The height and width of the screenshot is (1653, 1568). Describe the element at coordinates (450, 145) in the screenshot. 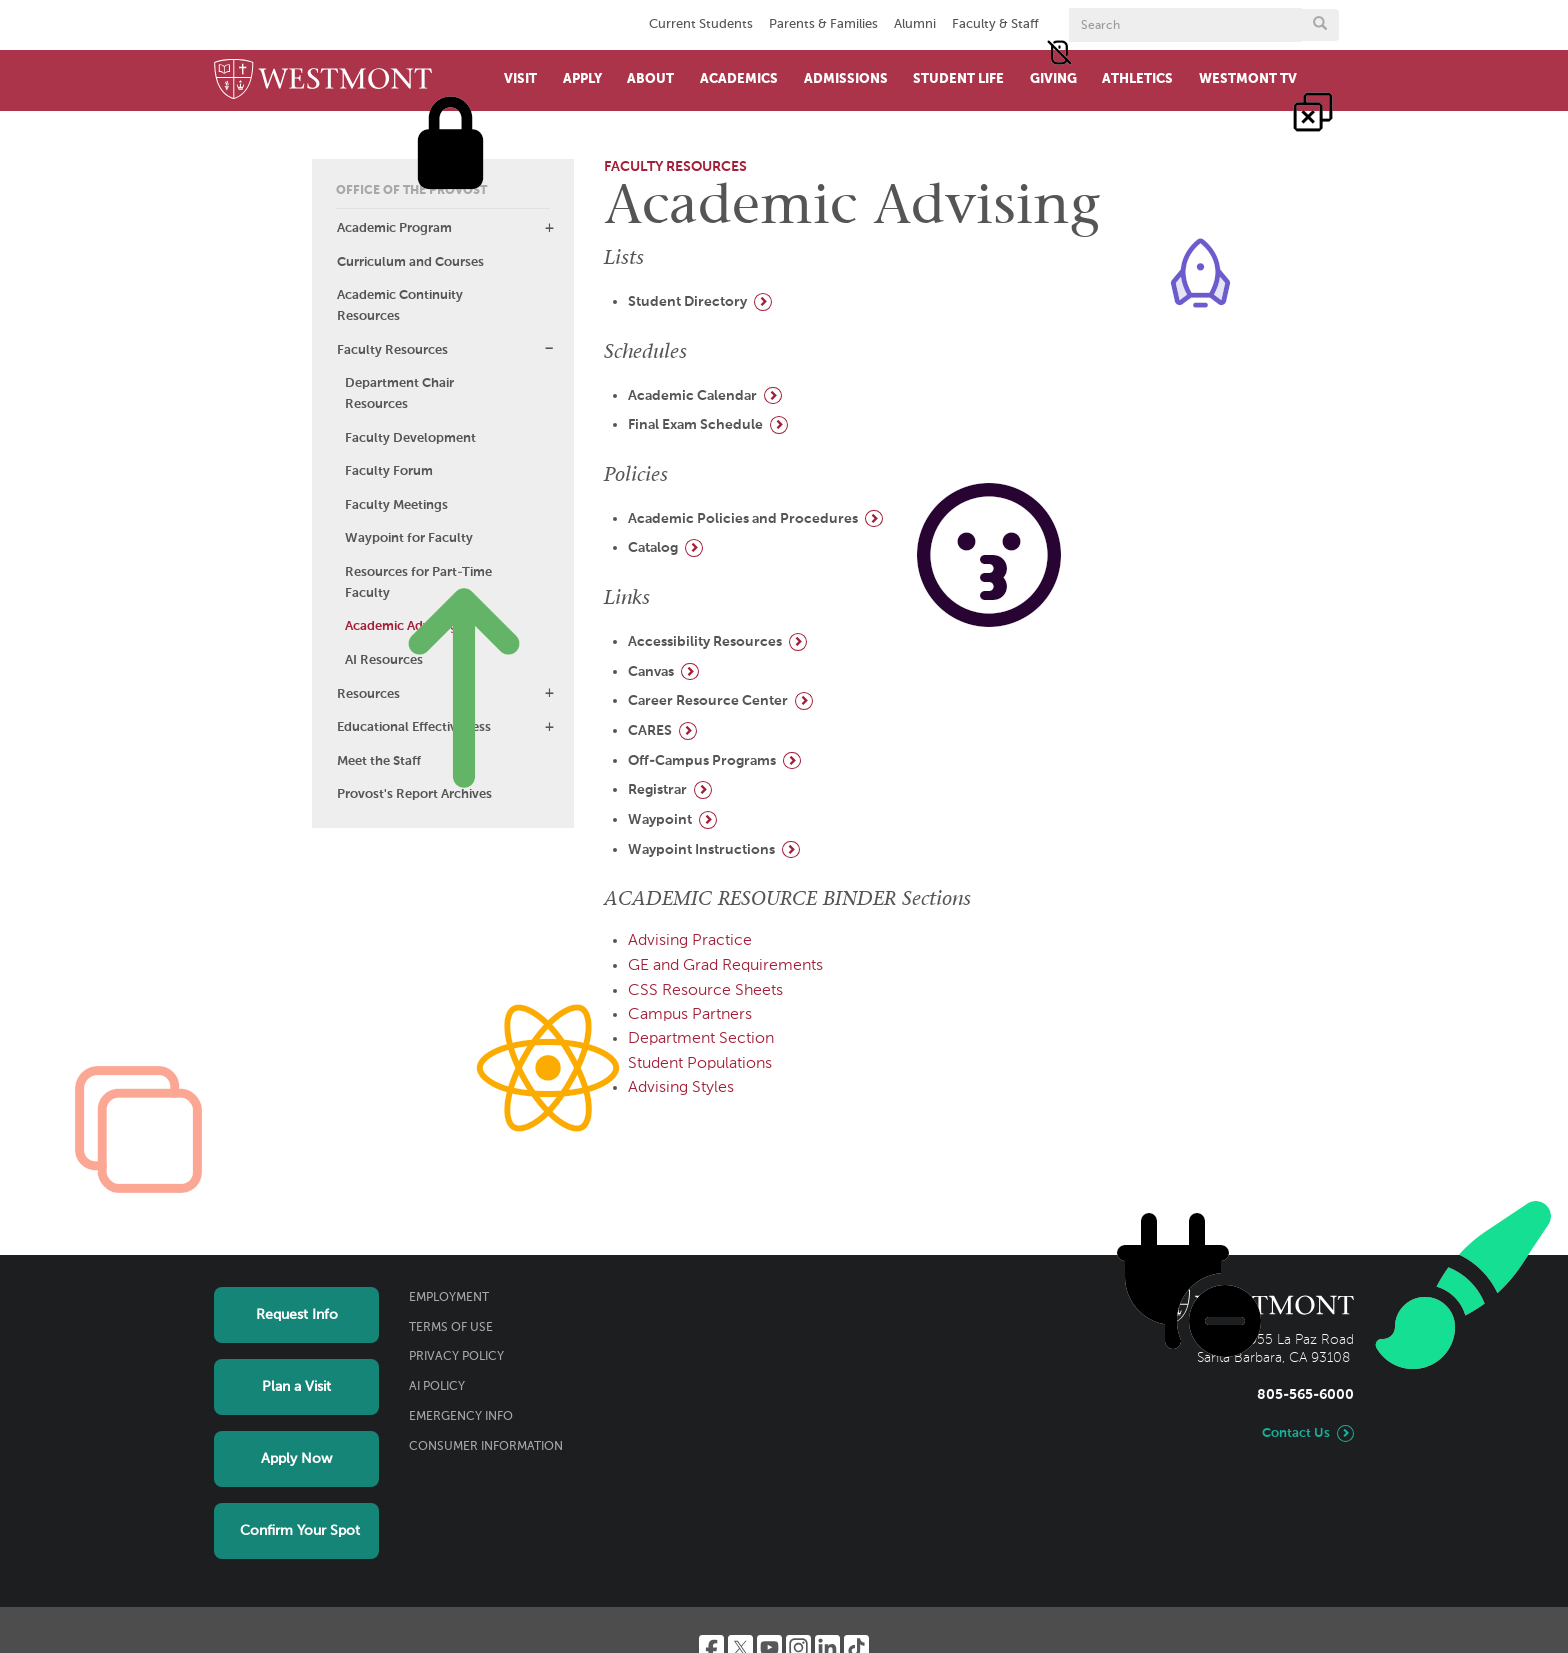

I see `indicates a locked or secure item` at that location.